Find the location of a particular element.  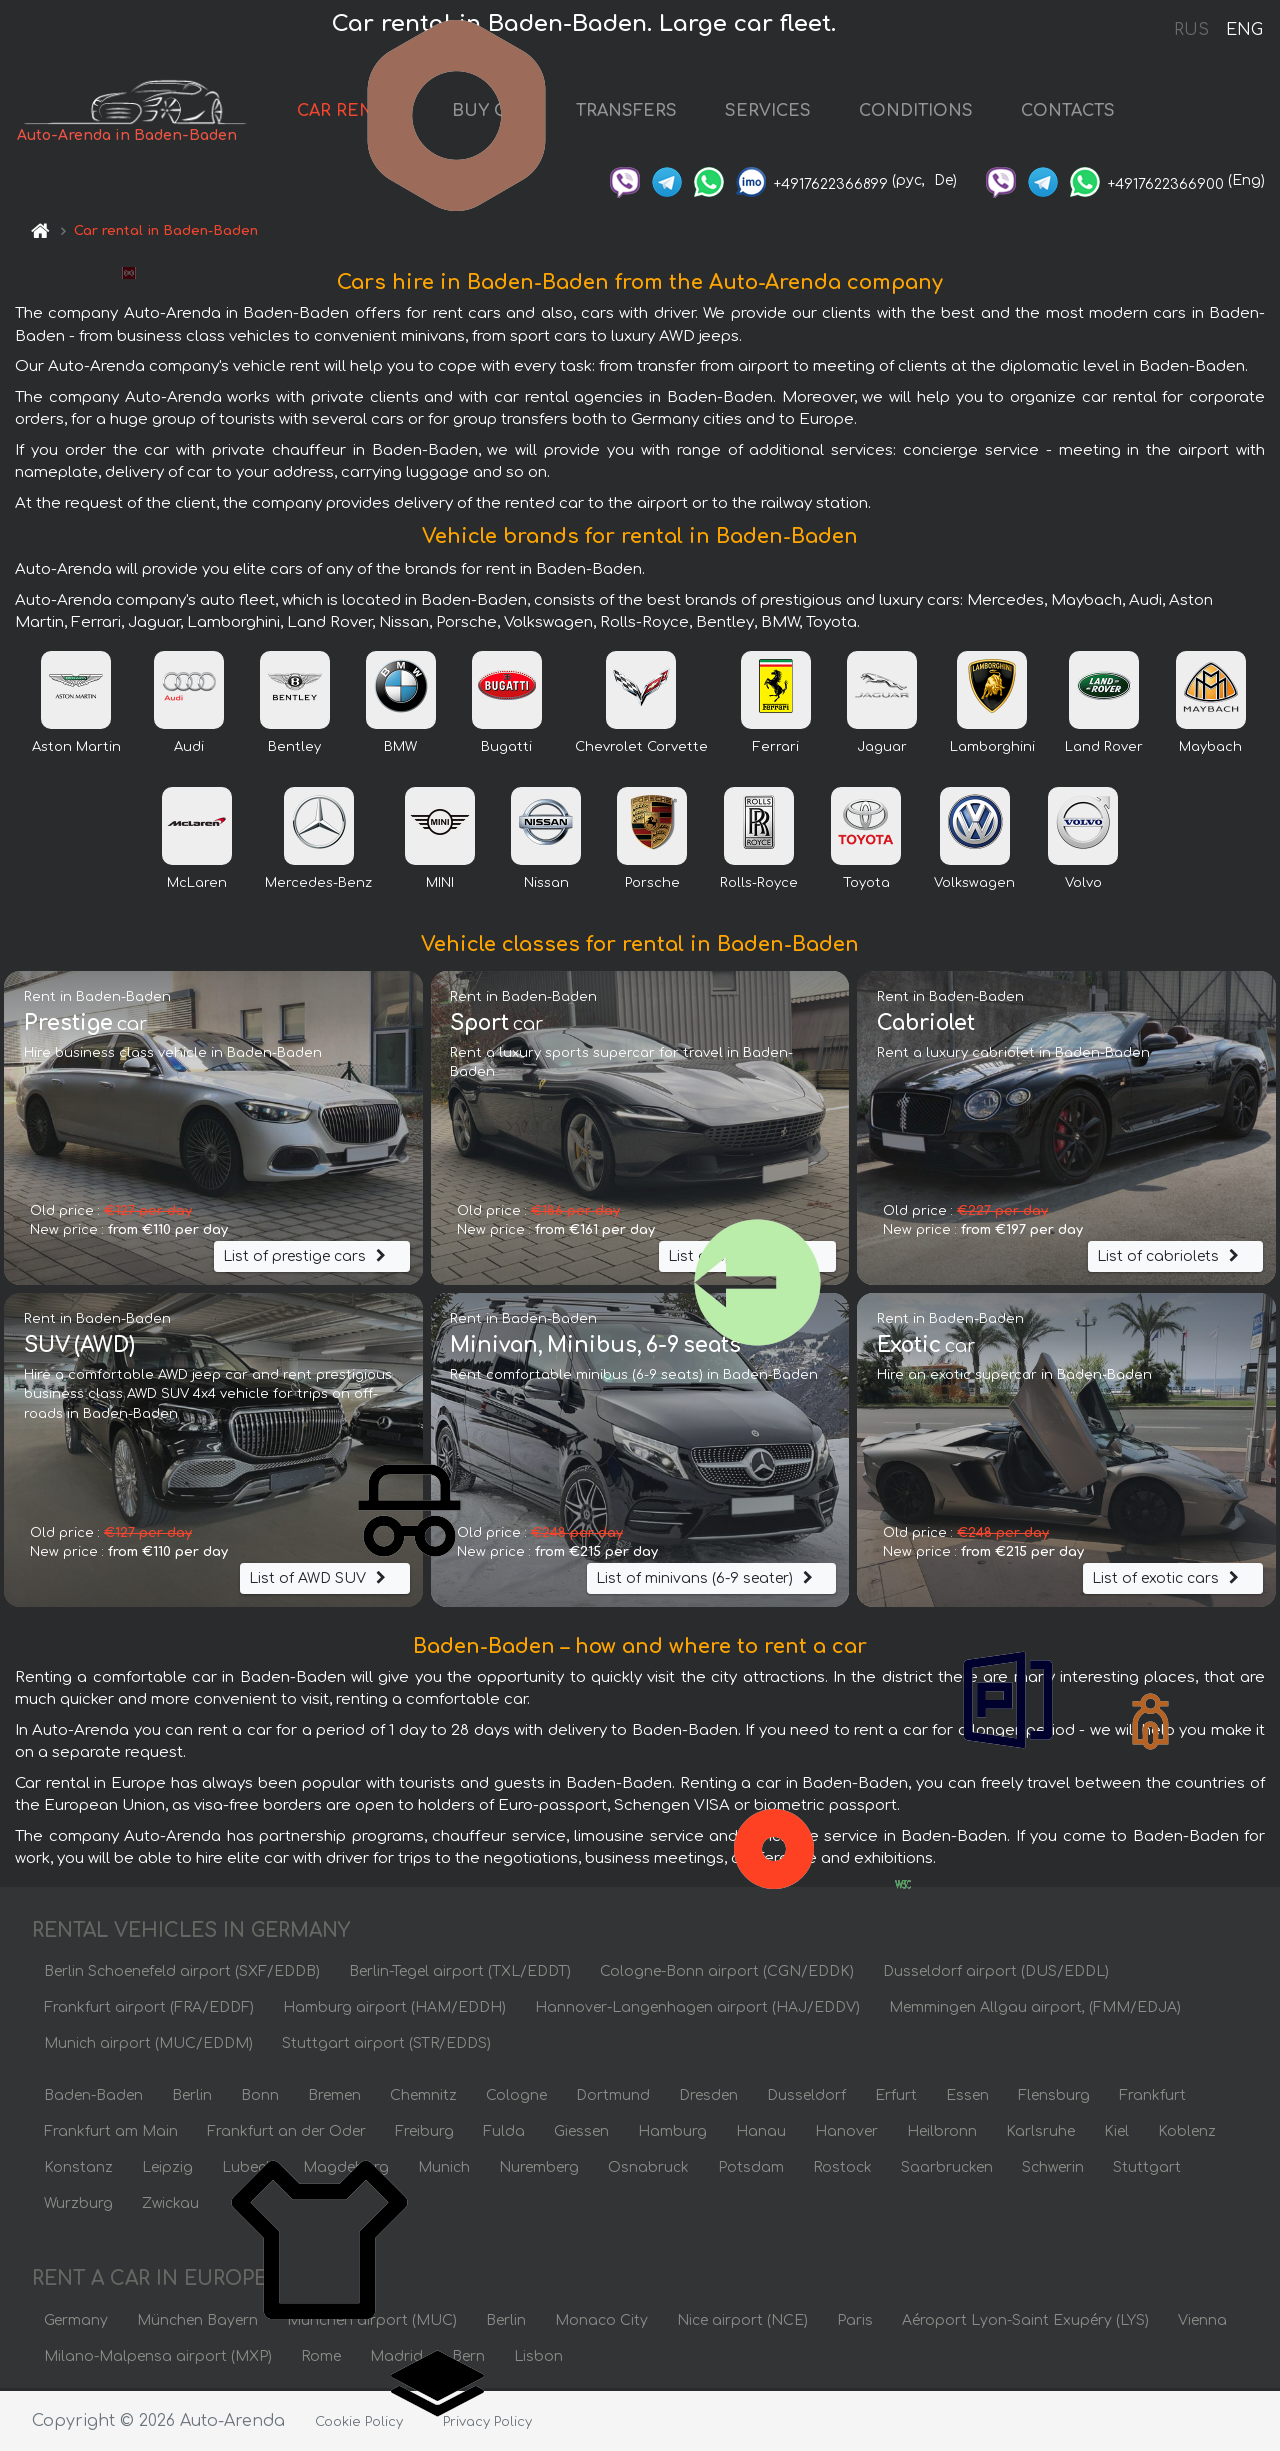

browse clothing or apparel items is located at coordinates (319, 2239).